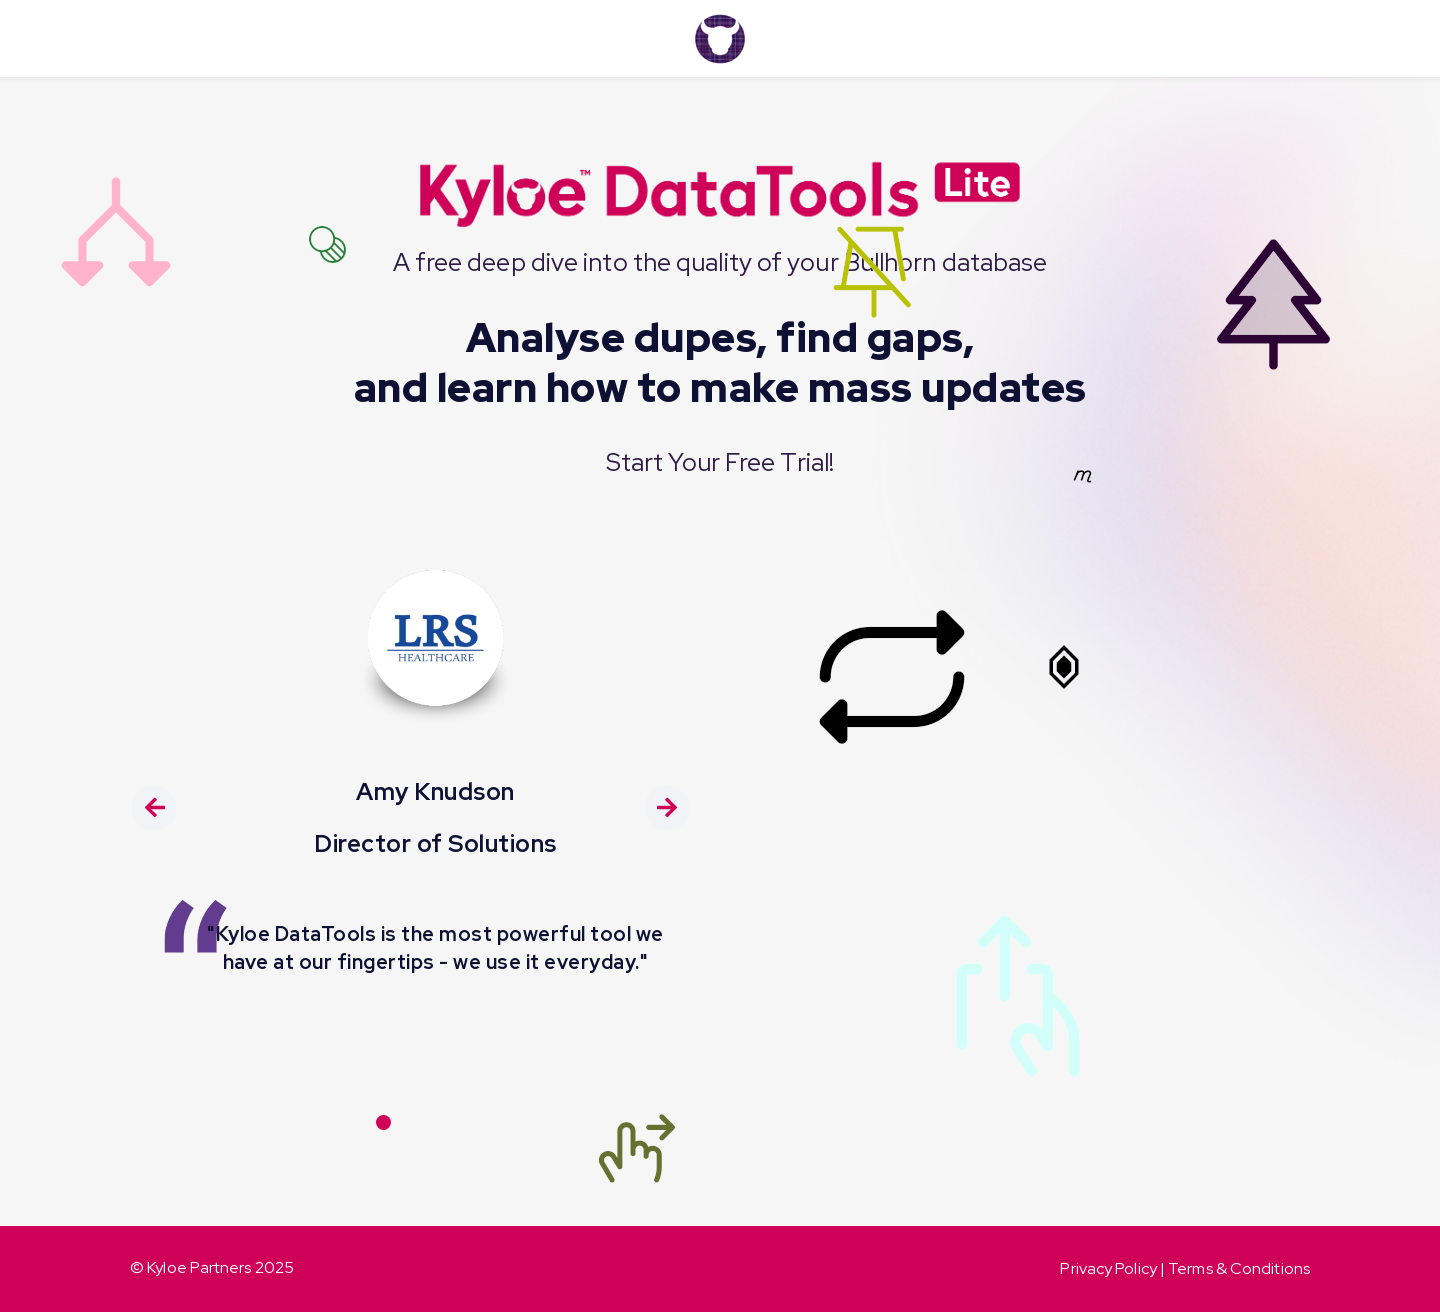  I want to click on unpin this item, so click(874, 267).